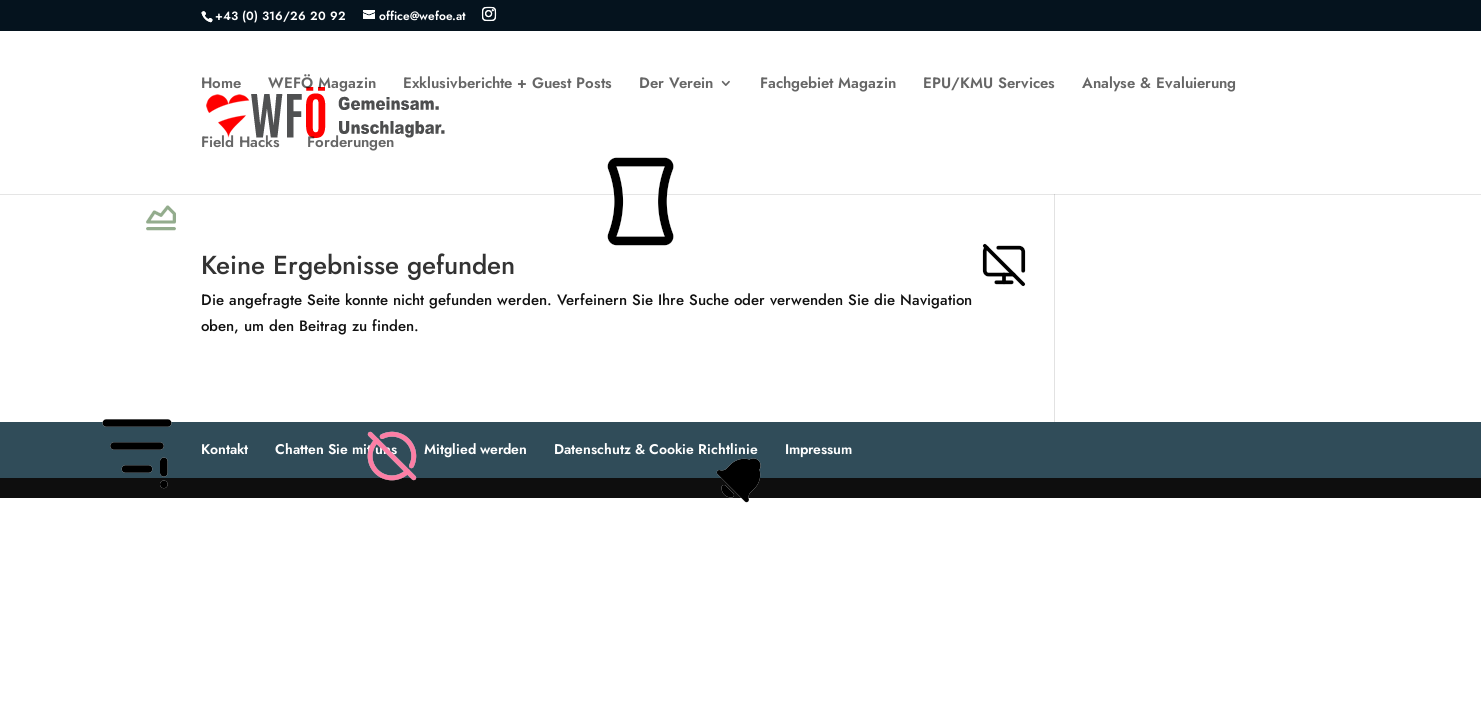  What do you see at coordinates (161, 217) in the screenshot?
I see `view area chart or graph data` at bounding box center [161, 217].